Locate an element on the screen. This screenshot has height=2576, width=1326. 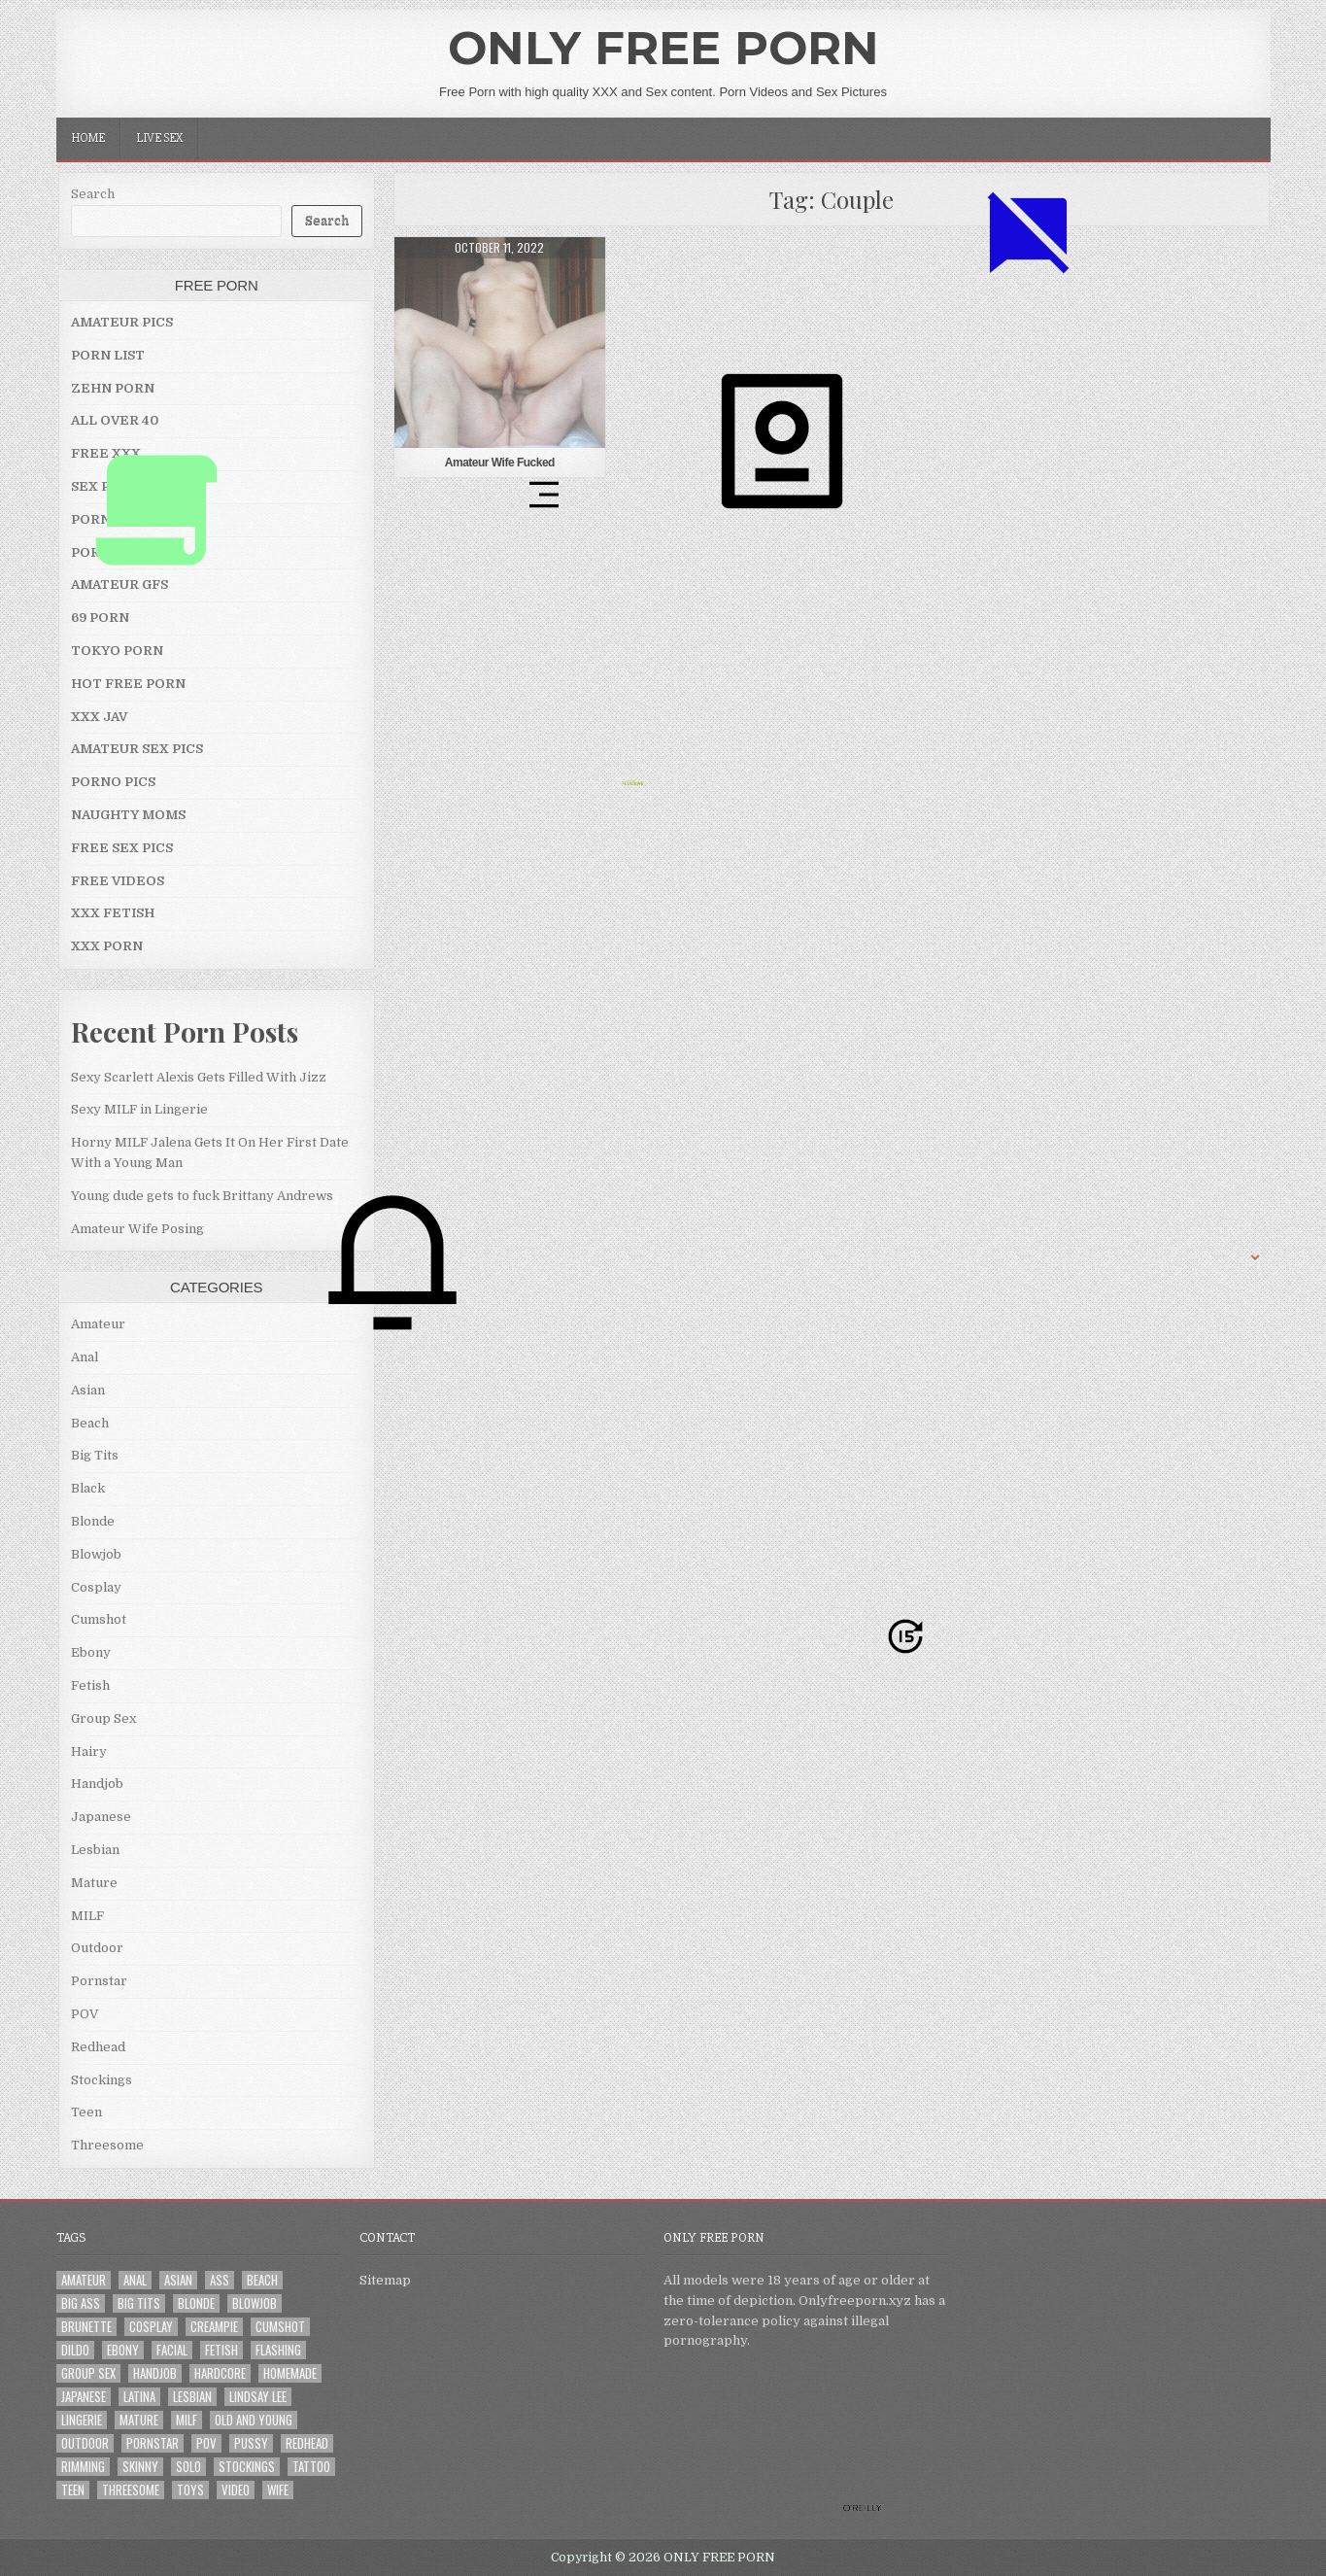
visit o'reilly learning platform is located at coordinates (864, 2508).